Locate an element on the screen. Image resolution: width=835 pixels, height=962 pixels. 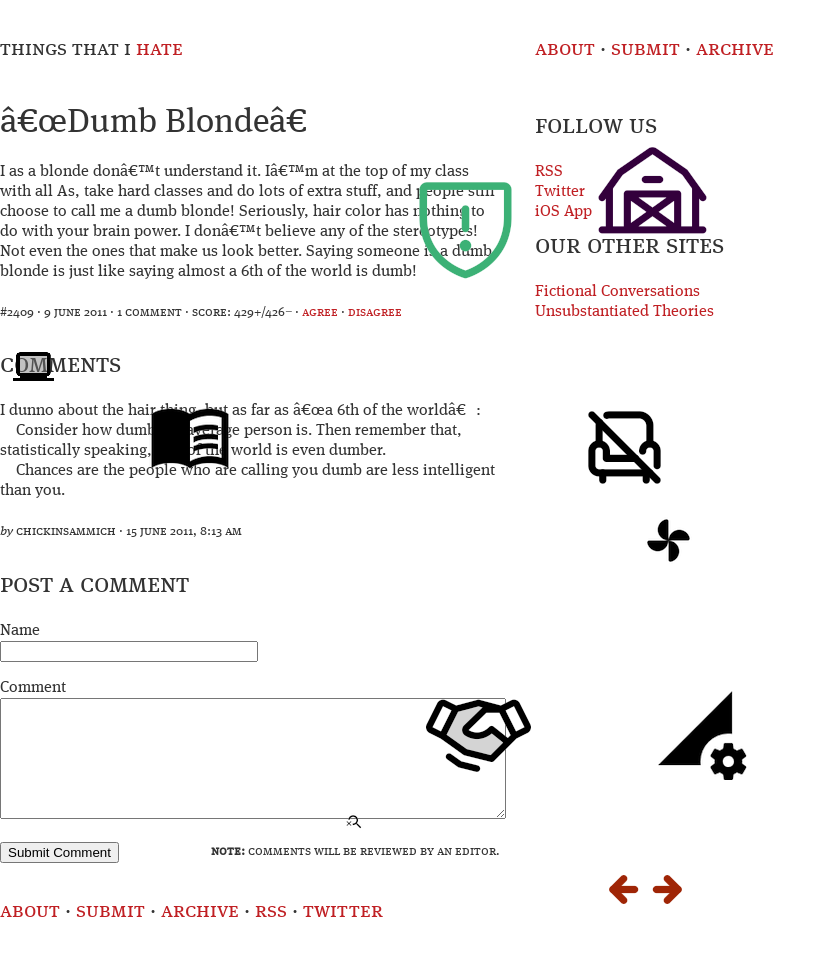
security warning or potential threat detected is located at coordinates (465, 224).